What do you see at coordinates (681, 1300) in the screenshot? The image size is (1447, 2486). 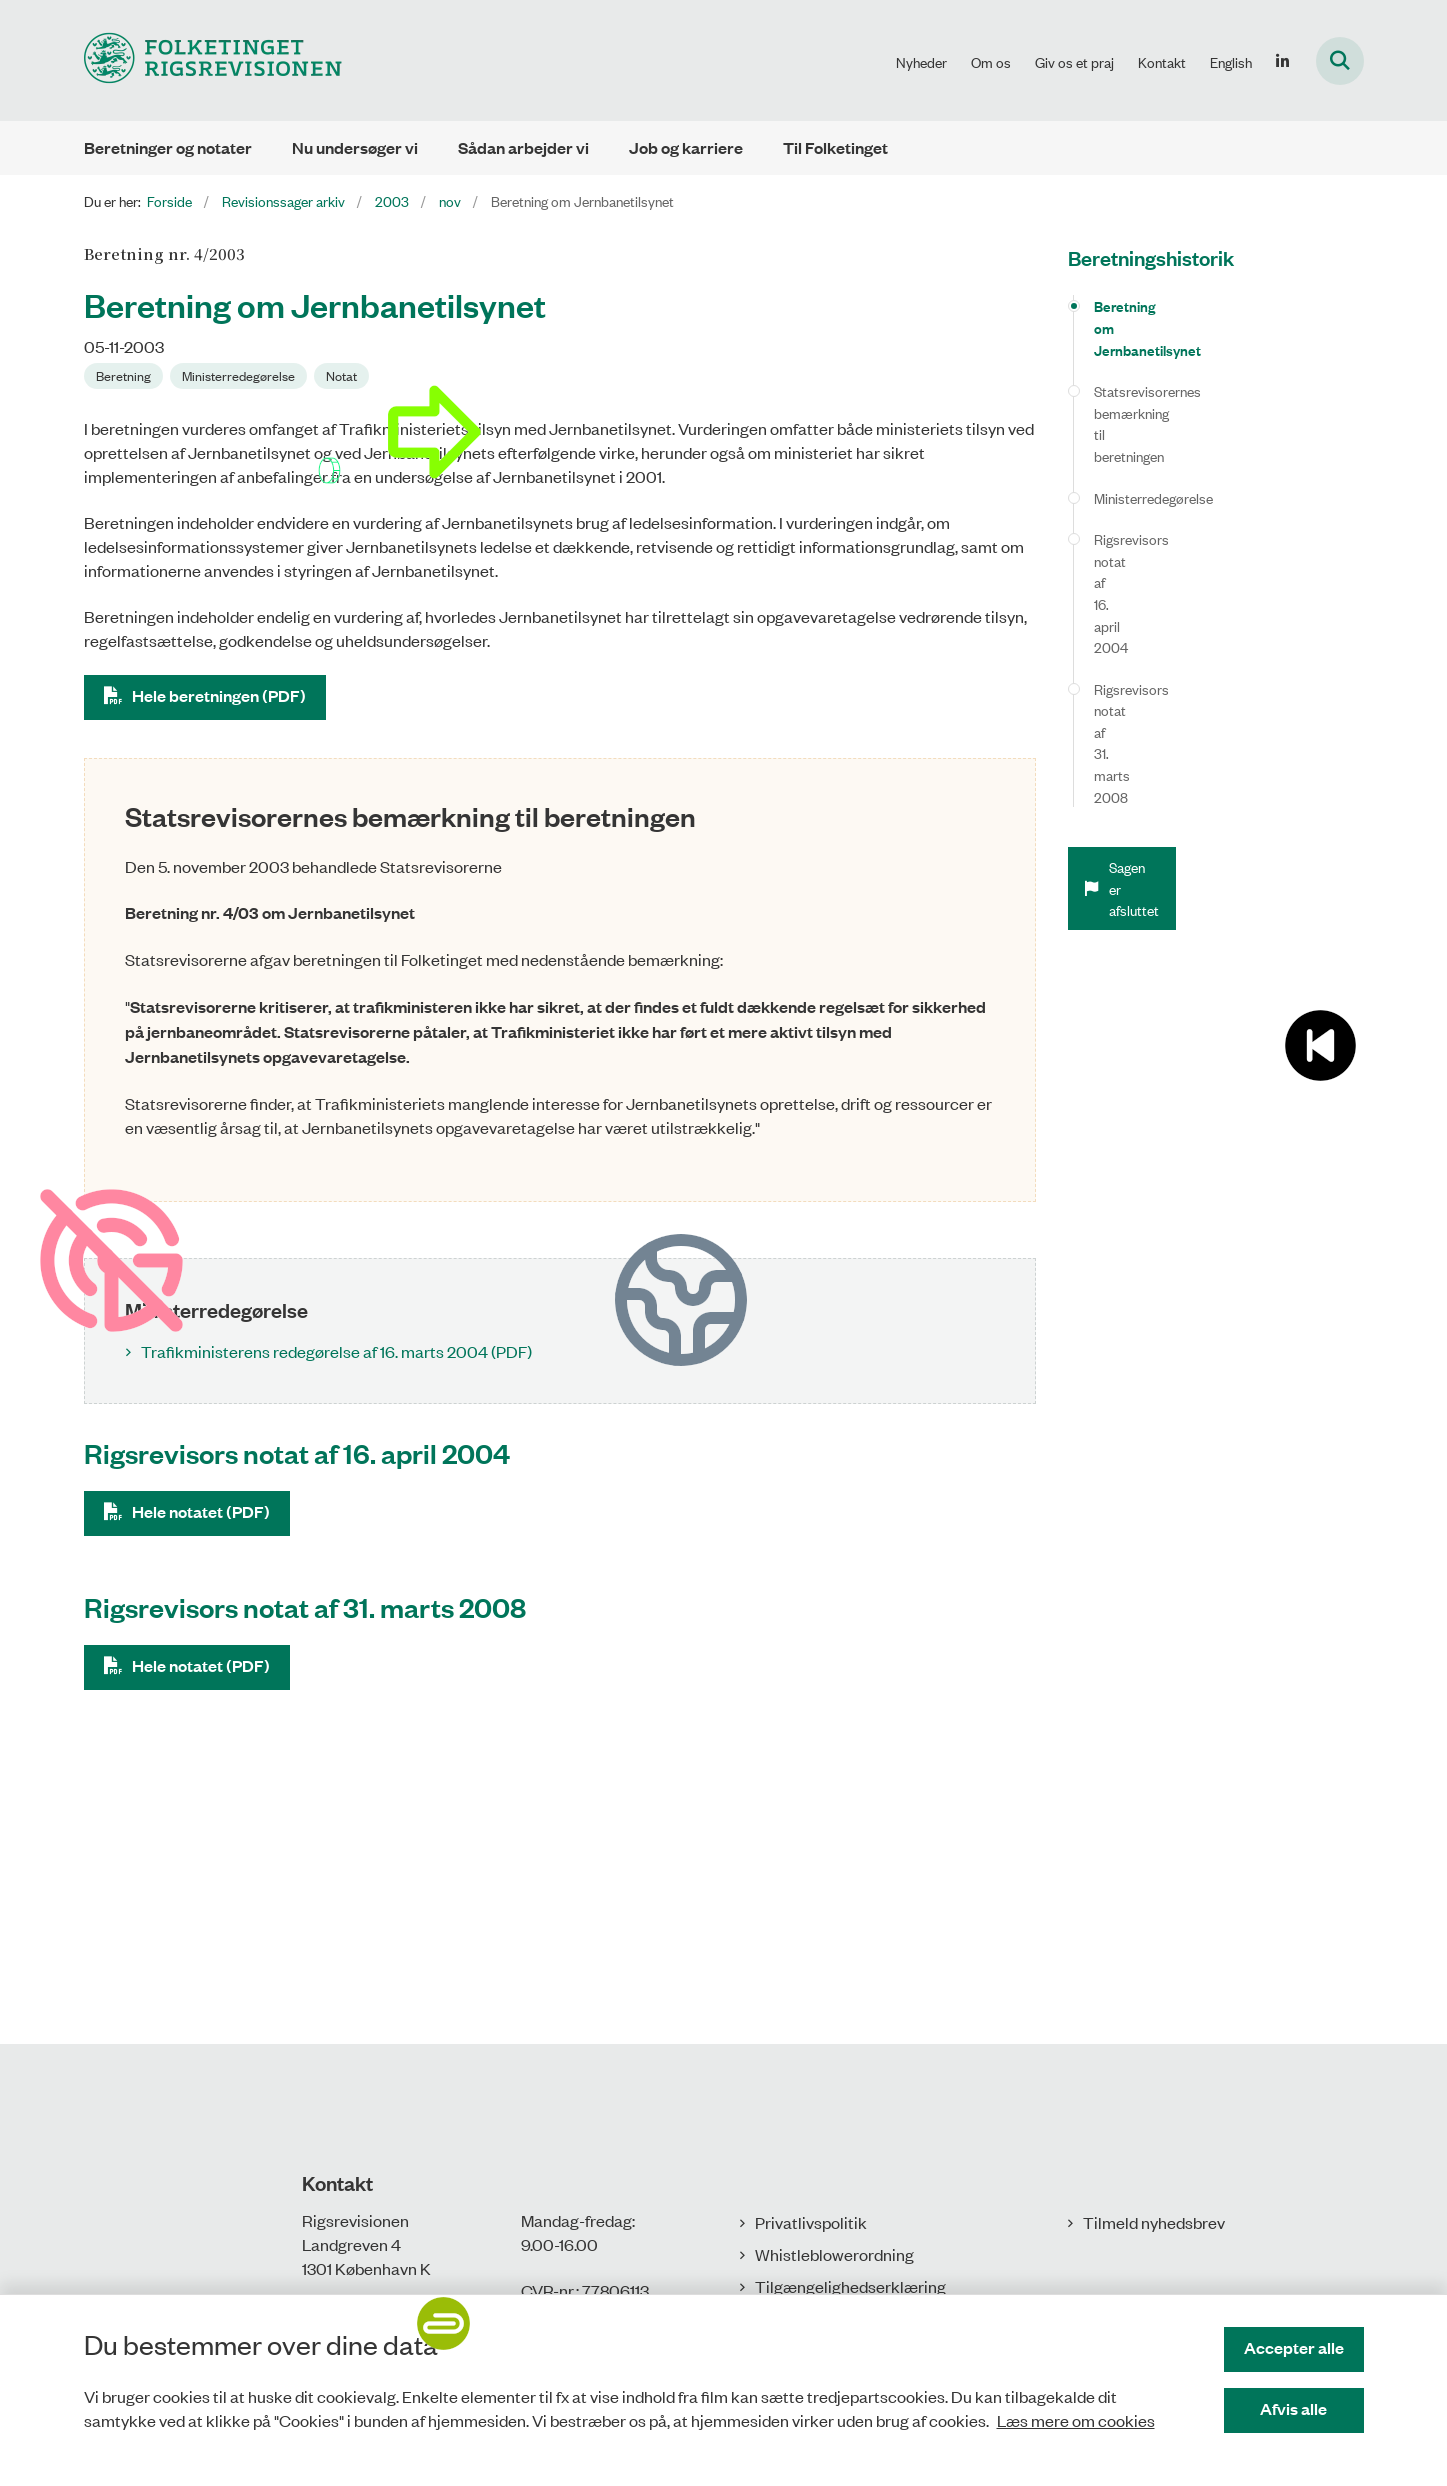 I see `switch to global or worldwide view` at bounding box center [681, 1300].